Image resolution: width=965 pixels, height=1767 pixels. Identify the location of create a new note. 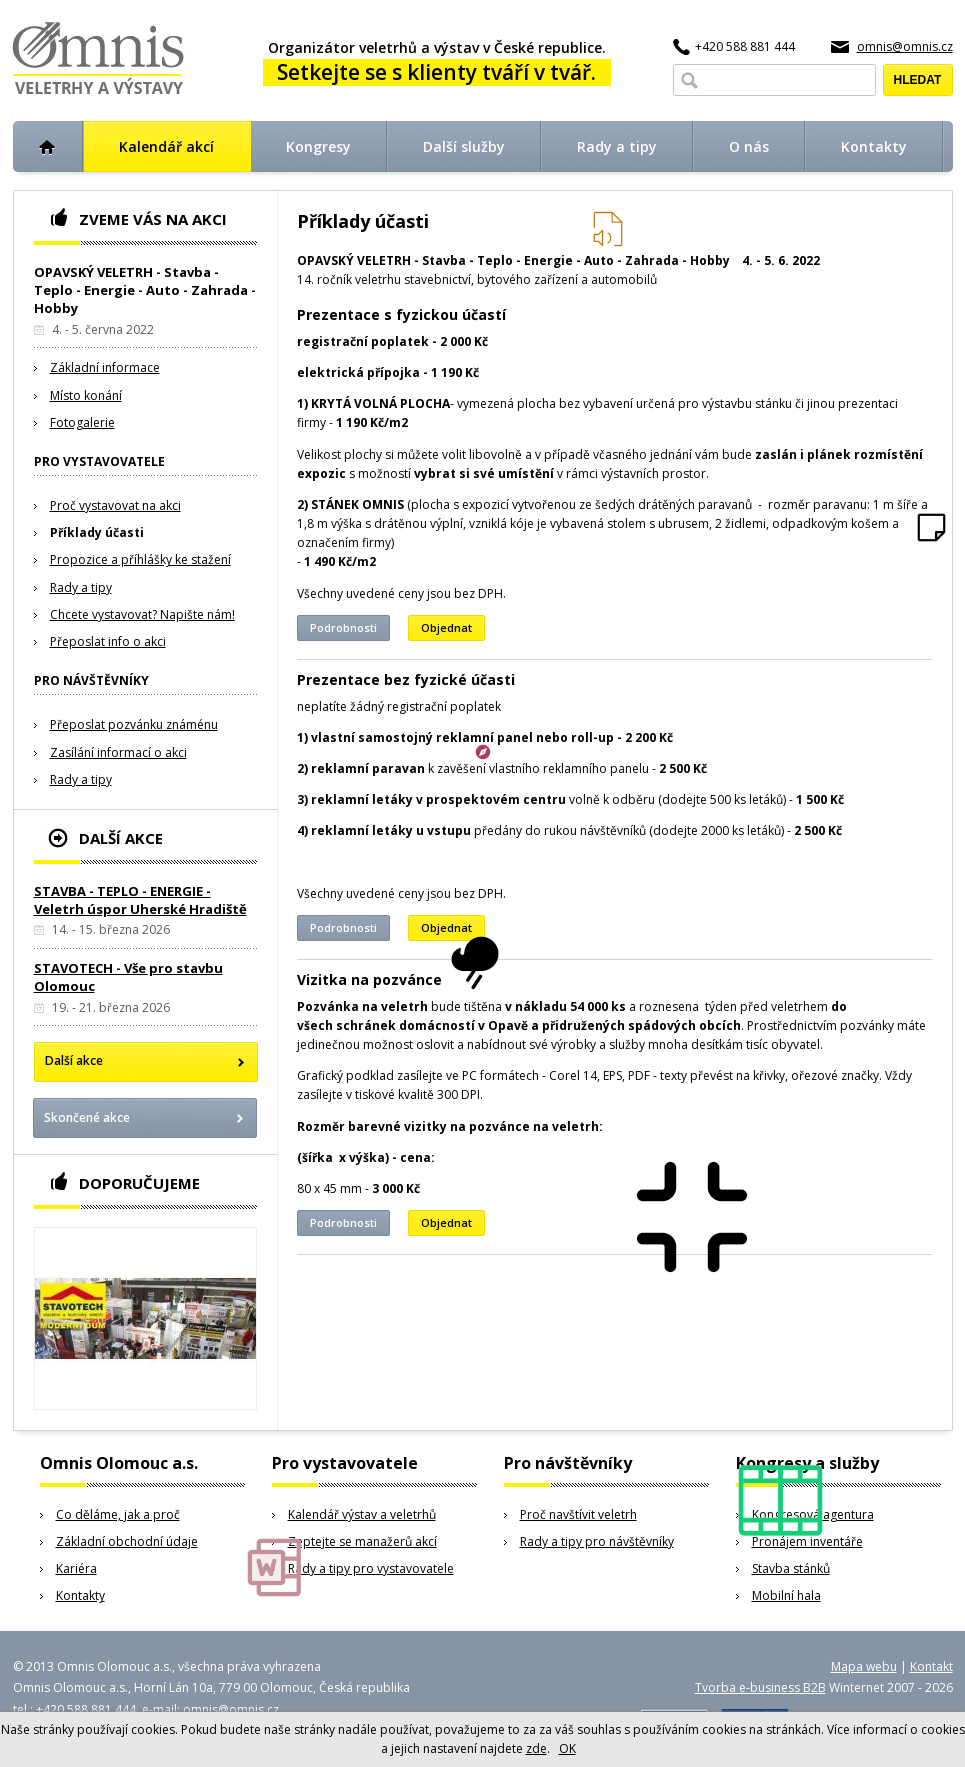
(931, 527).